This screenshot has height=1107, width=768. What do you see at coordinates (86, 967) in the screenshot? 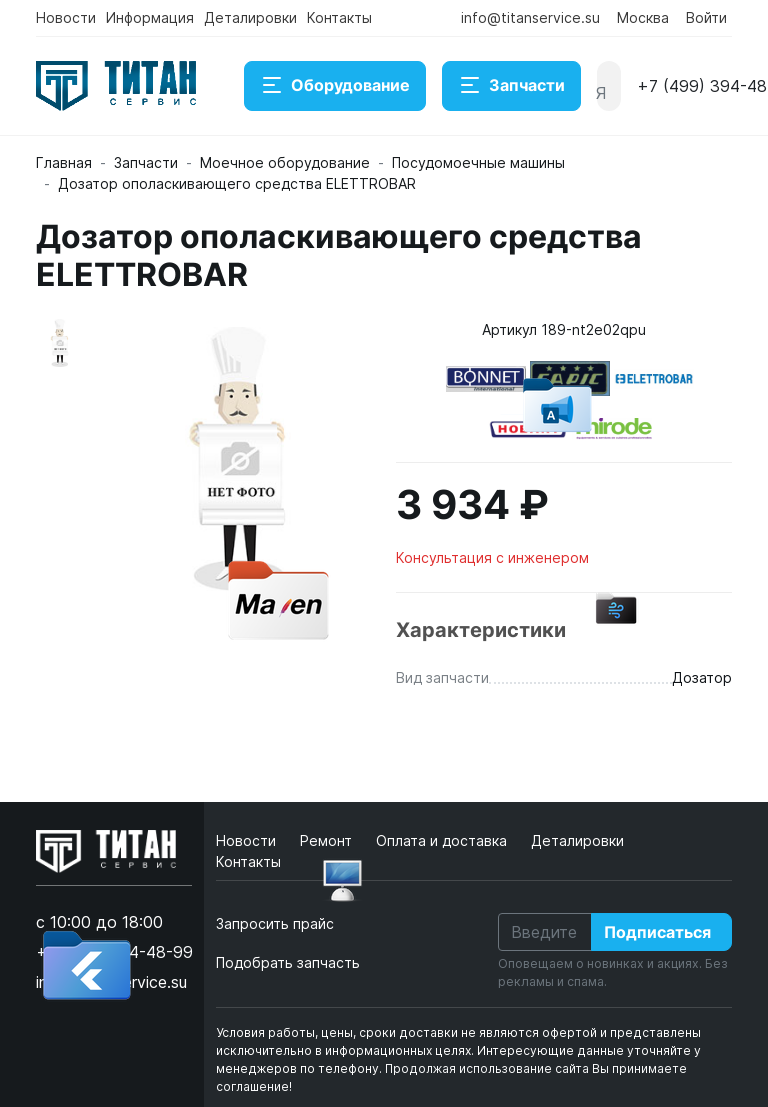
I see `open flutter project folder` at bounding box center [86, 967].